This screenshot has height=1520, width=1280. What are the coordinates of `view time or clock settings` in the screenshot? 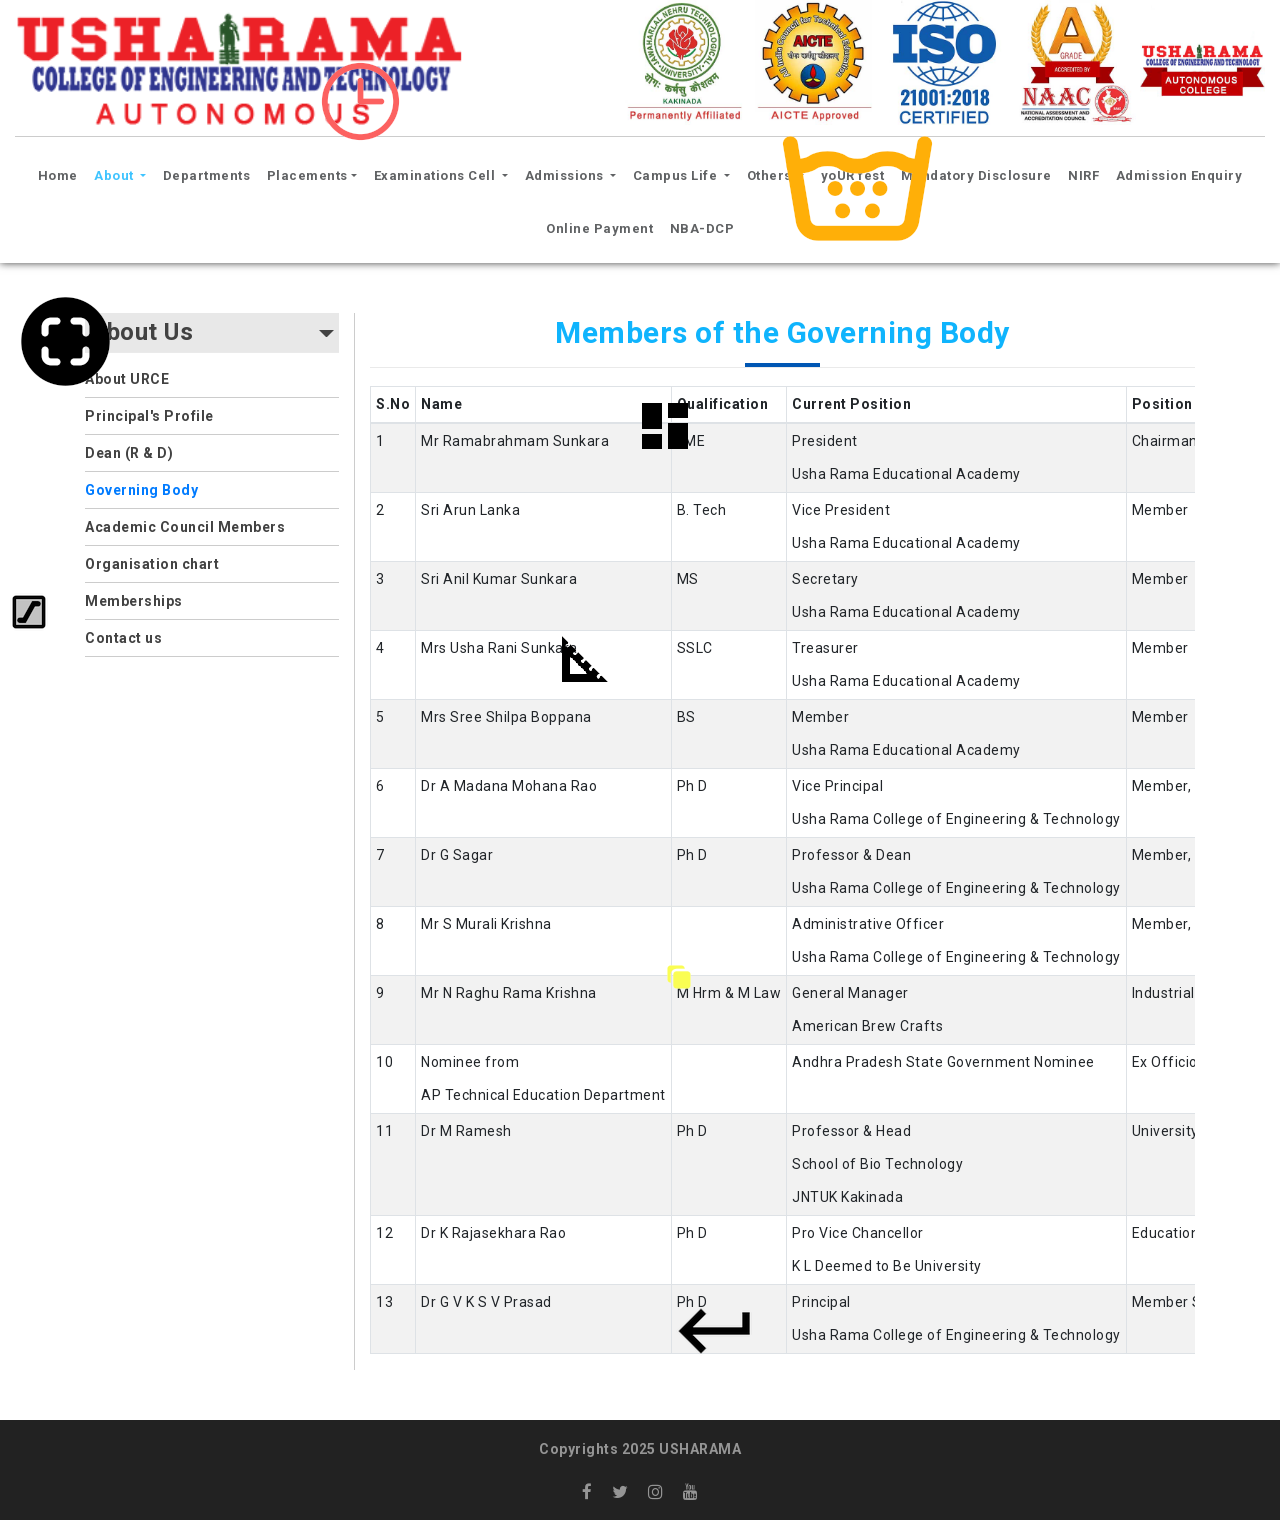 It's located at (360, 101).